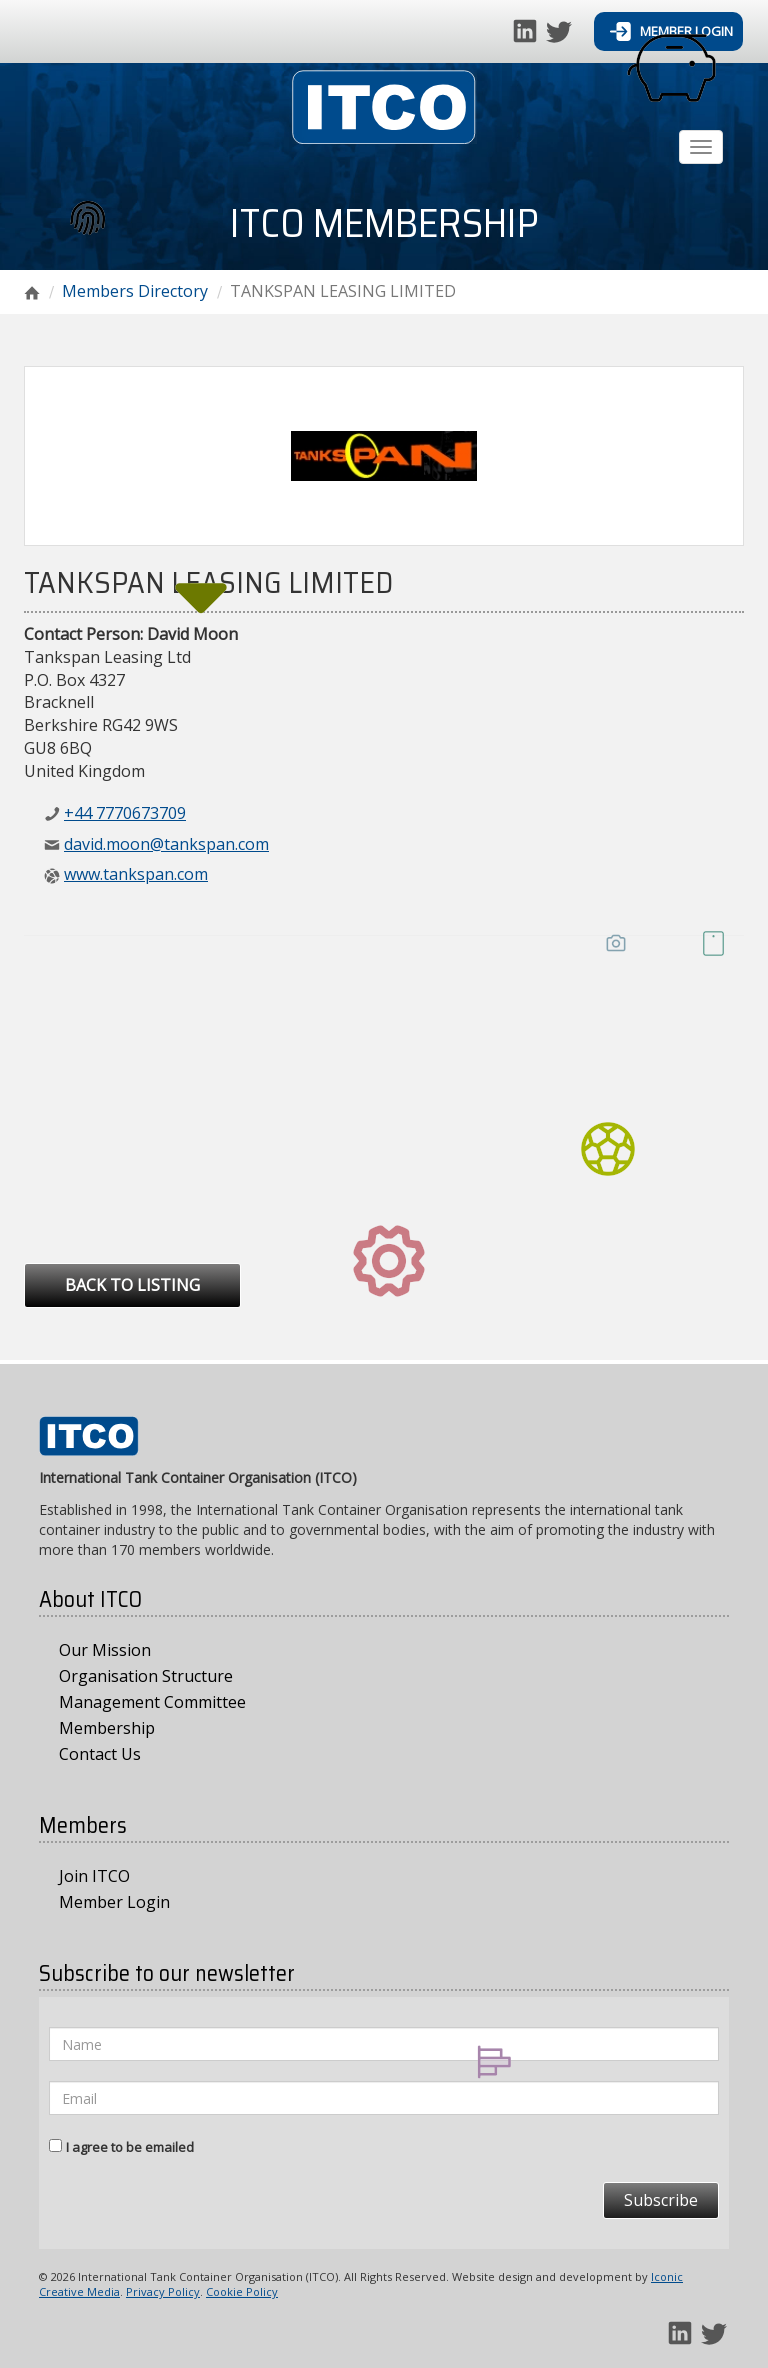 The height and width of the screenshot is (2368, 768). What do you see at coordinates (88, 218) in the screenshot?
I see `authenticate with biometric fingerprint` at bounding box center [88, 218].